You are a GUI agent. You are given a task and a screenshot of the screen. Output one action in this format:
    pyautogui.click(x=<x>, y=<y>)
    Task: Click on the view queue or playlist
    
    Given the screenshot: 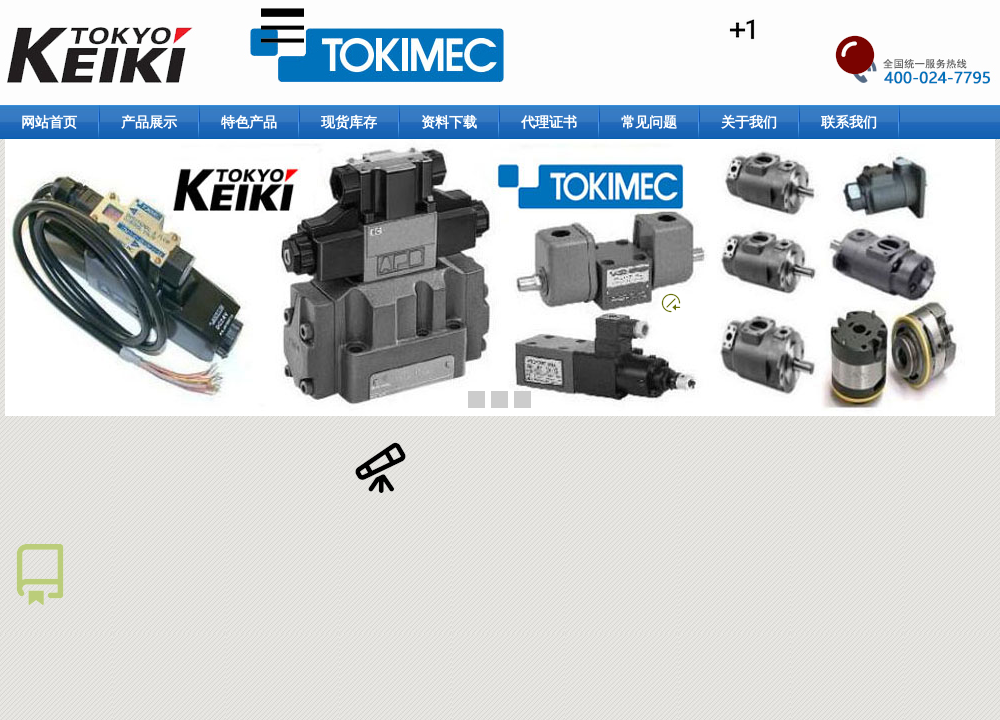 What is the action you would take?
    pyautogui.click(x=282, y=25)
    